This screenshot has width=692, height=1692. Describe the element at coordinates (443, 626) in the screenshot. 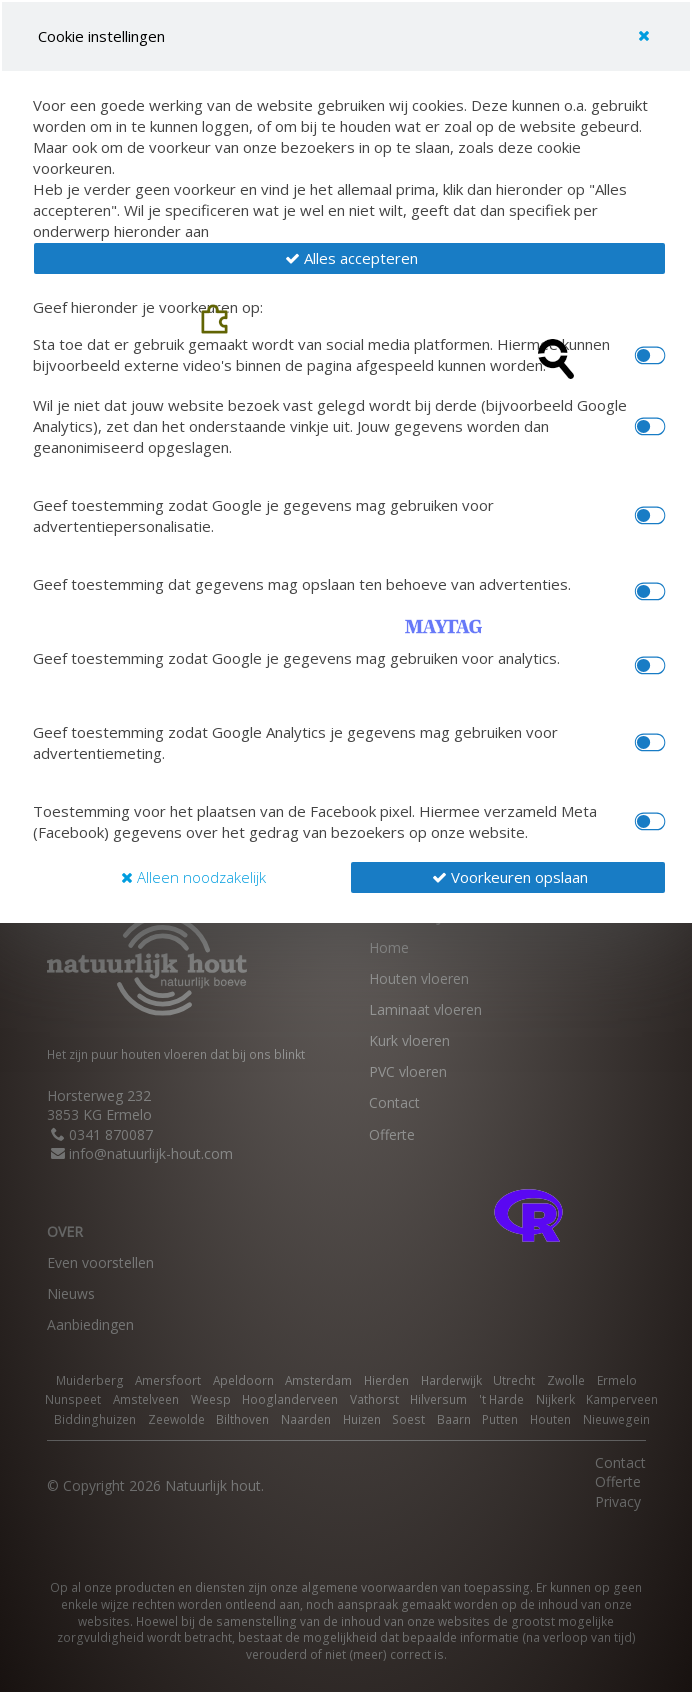

I see `maytag brand logo` at that location.